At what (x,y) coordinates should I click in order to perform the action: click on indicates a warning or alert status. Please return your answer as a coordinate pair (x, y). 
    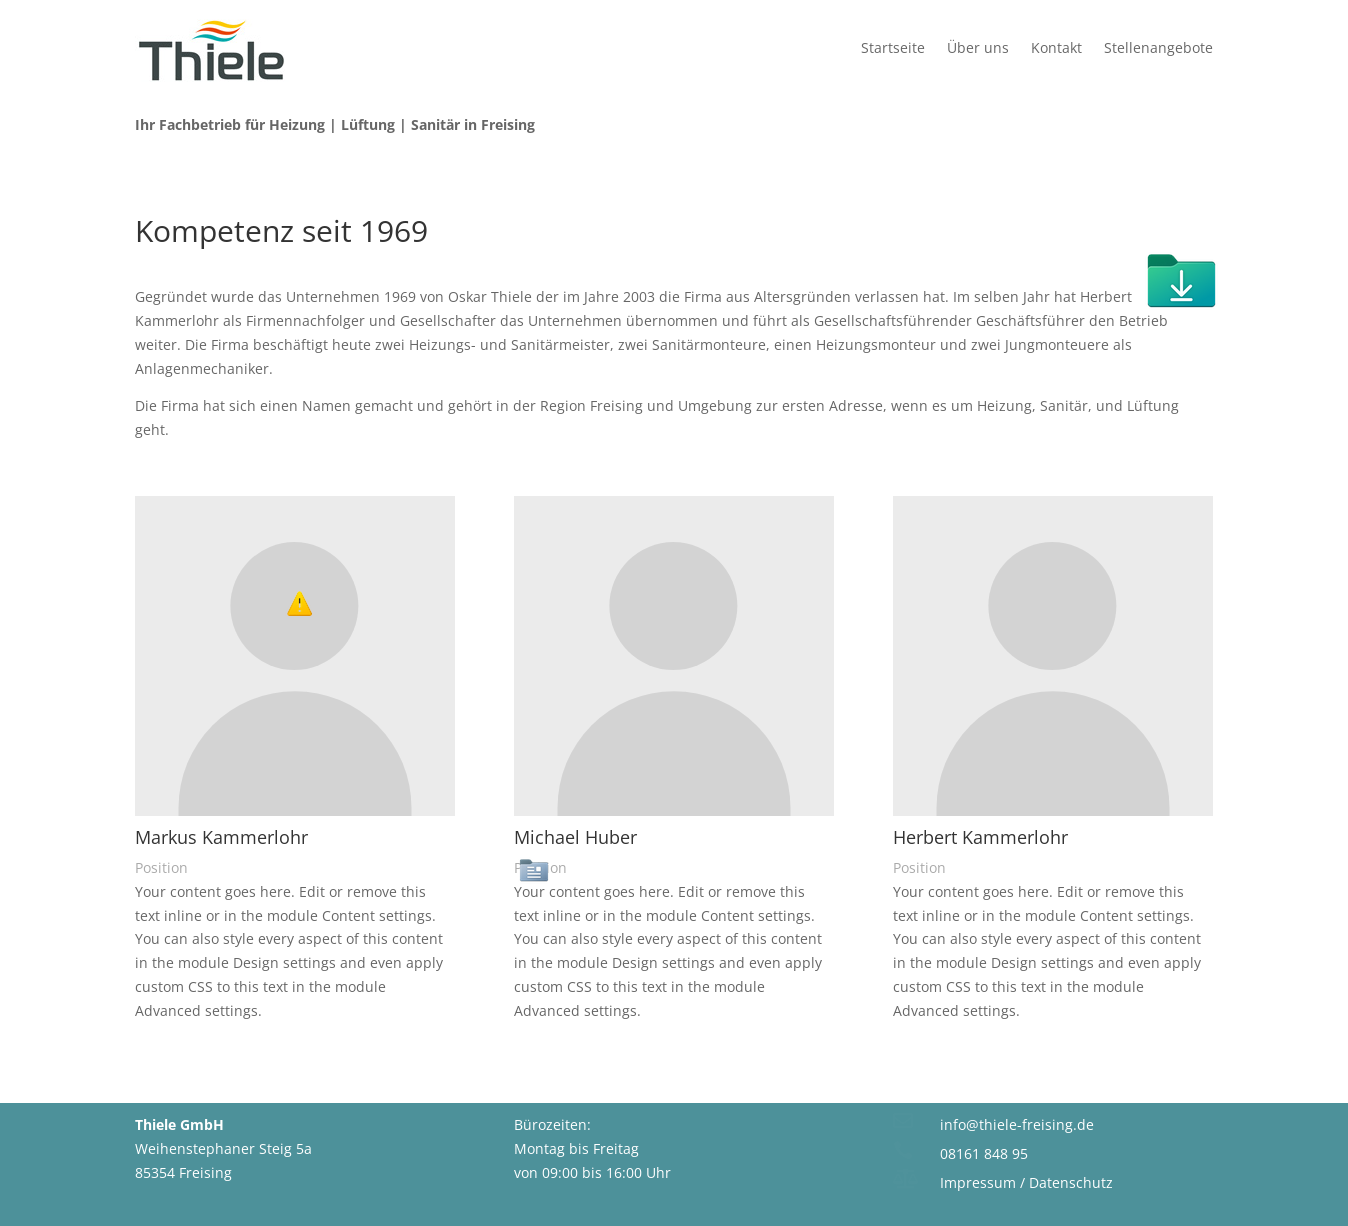
    Looking at the image, I should click on (286, 590).